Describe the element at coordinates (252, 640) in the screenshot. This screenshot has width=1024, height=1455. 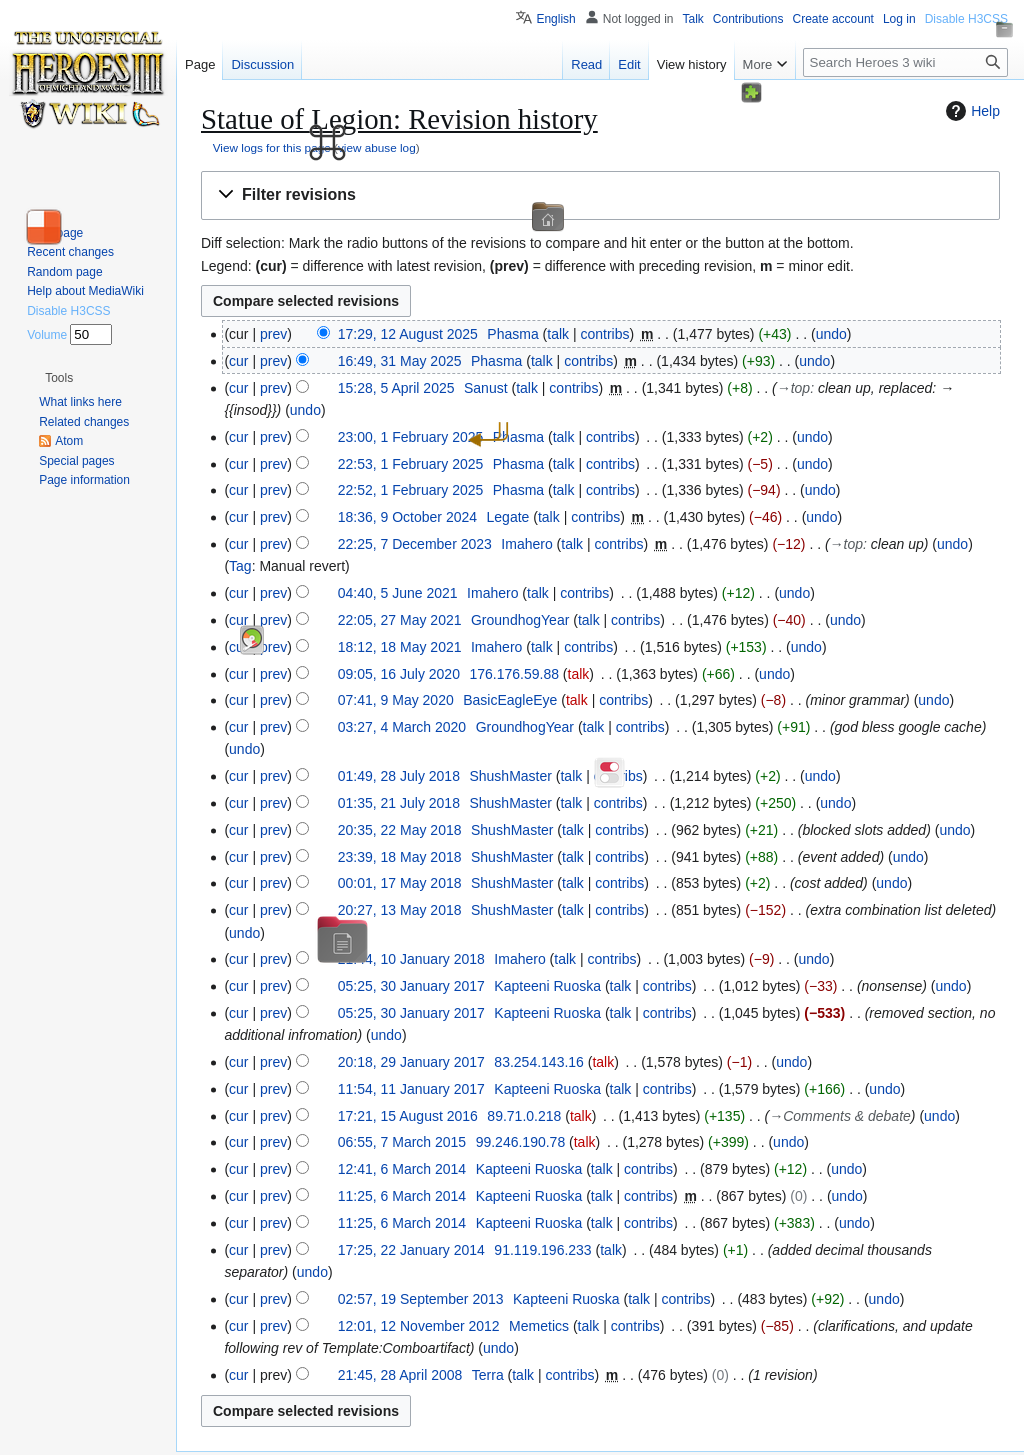
I see `open gparted disk partition editor` at that location.